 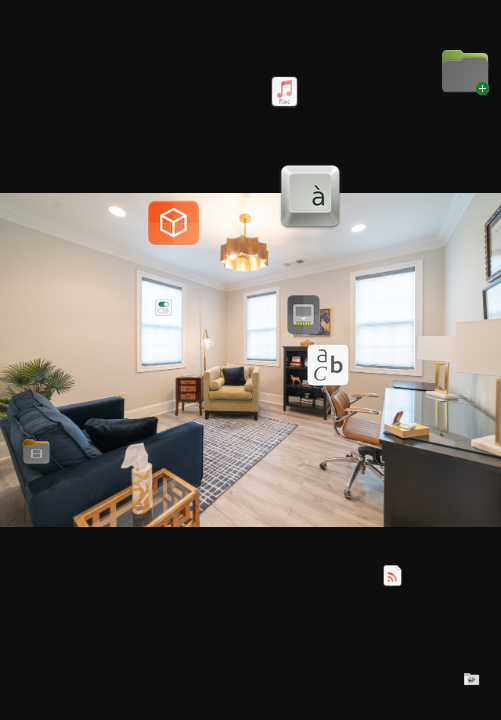 I want to click on an RSS feed file or document, so click(x=392, y=575).